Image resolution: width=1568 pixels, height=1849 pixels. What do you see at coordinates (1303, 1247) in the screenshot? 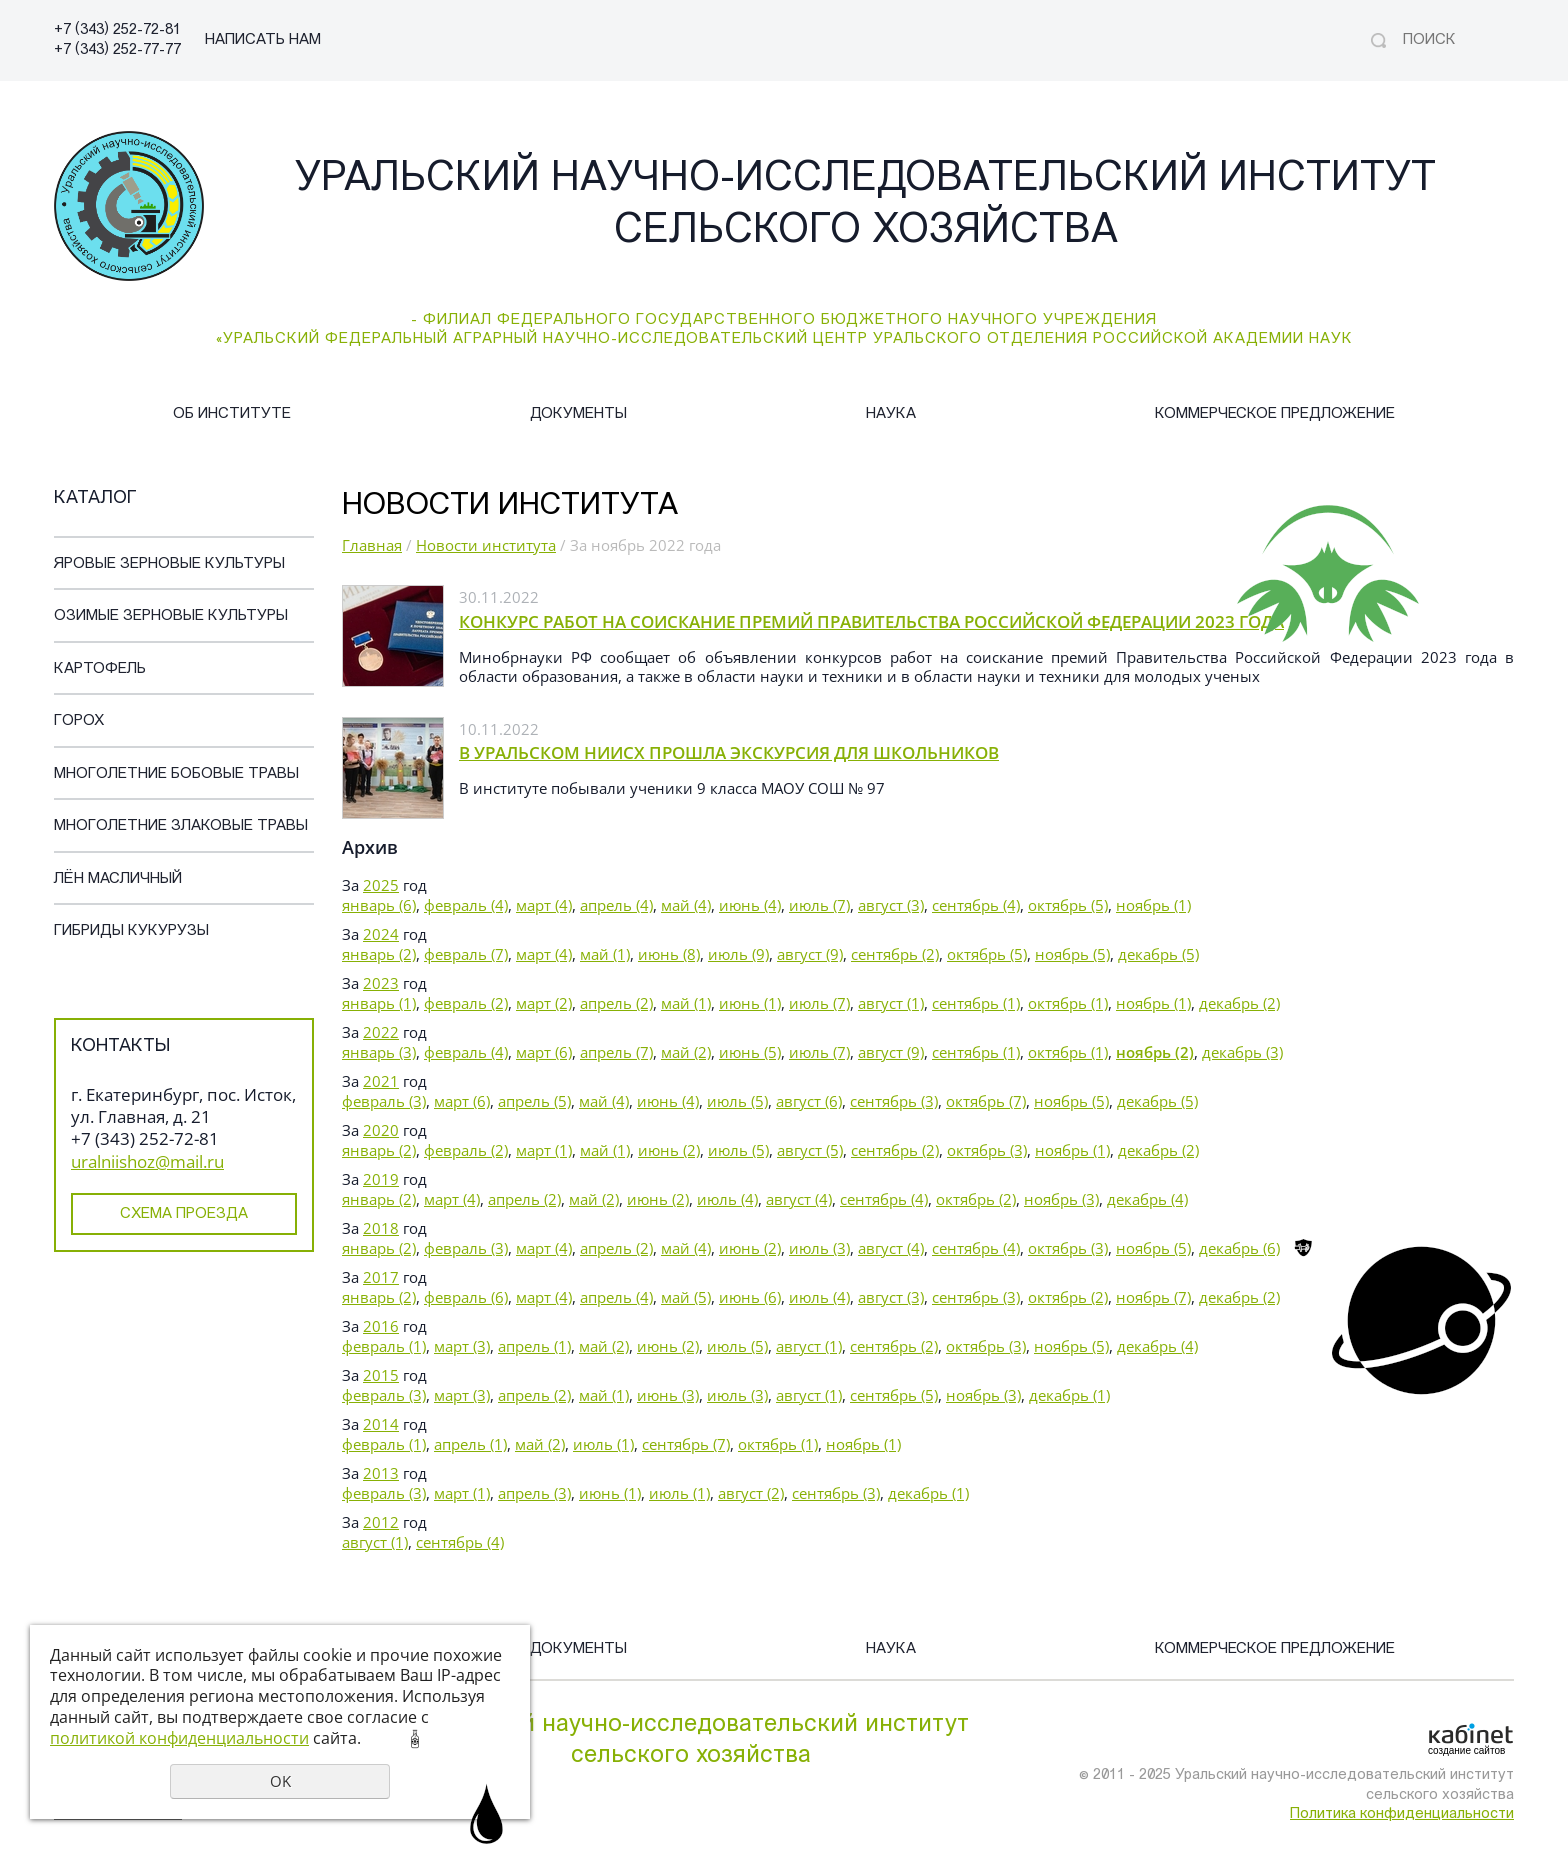
I see `equip or attach a shield to your character` at bounding box center [1303, 1247].